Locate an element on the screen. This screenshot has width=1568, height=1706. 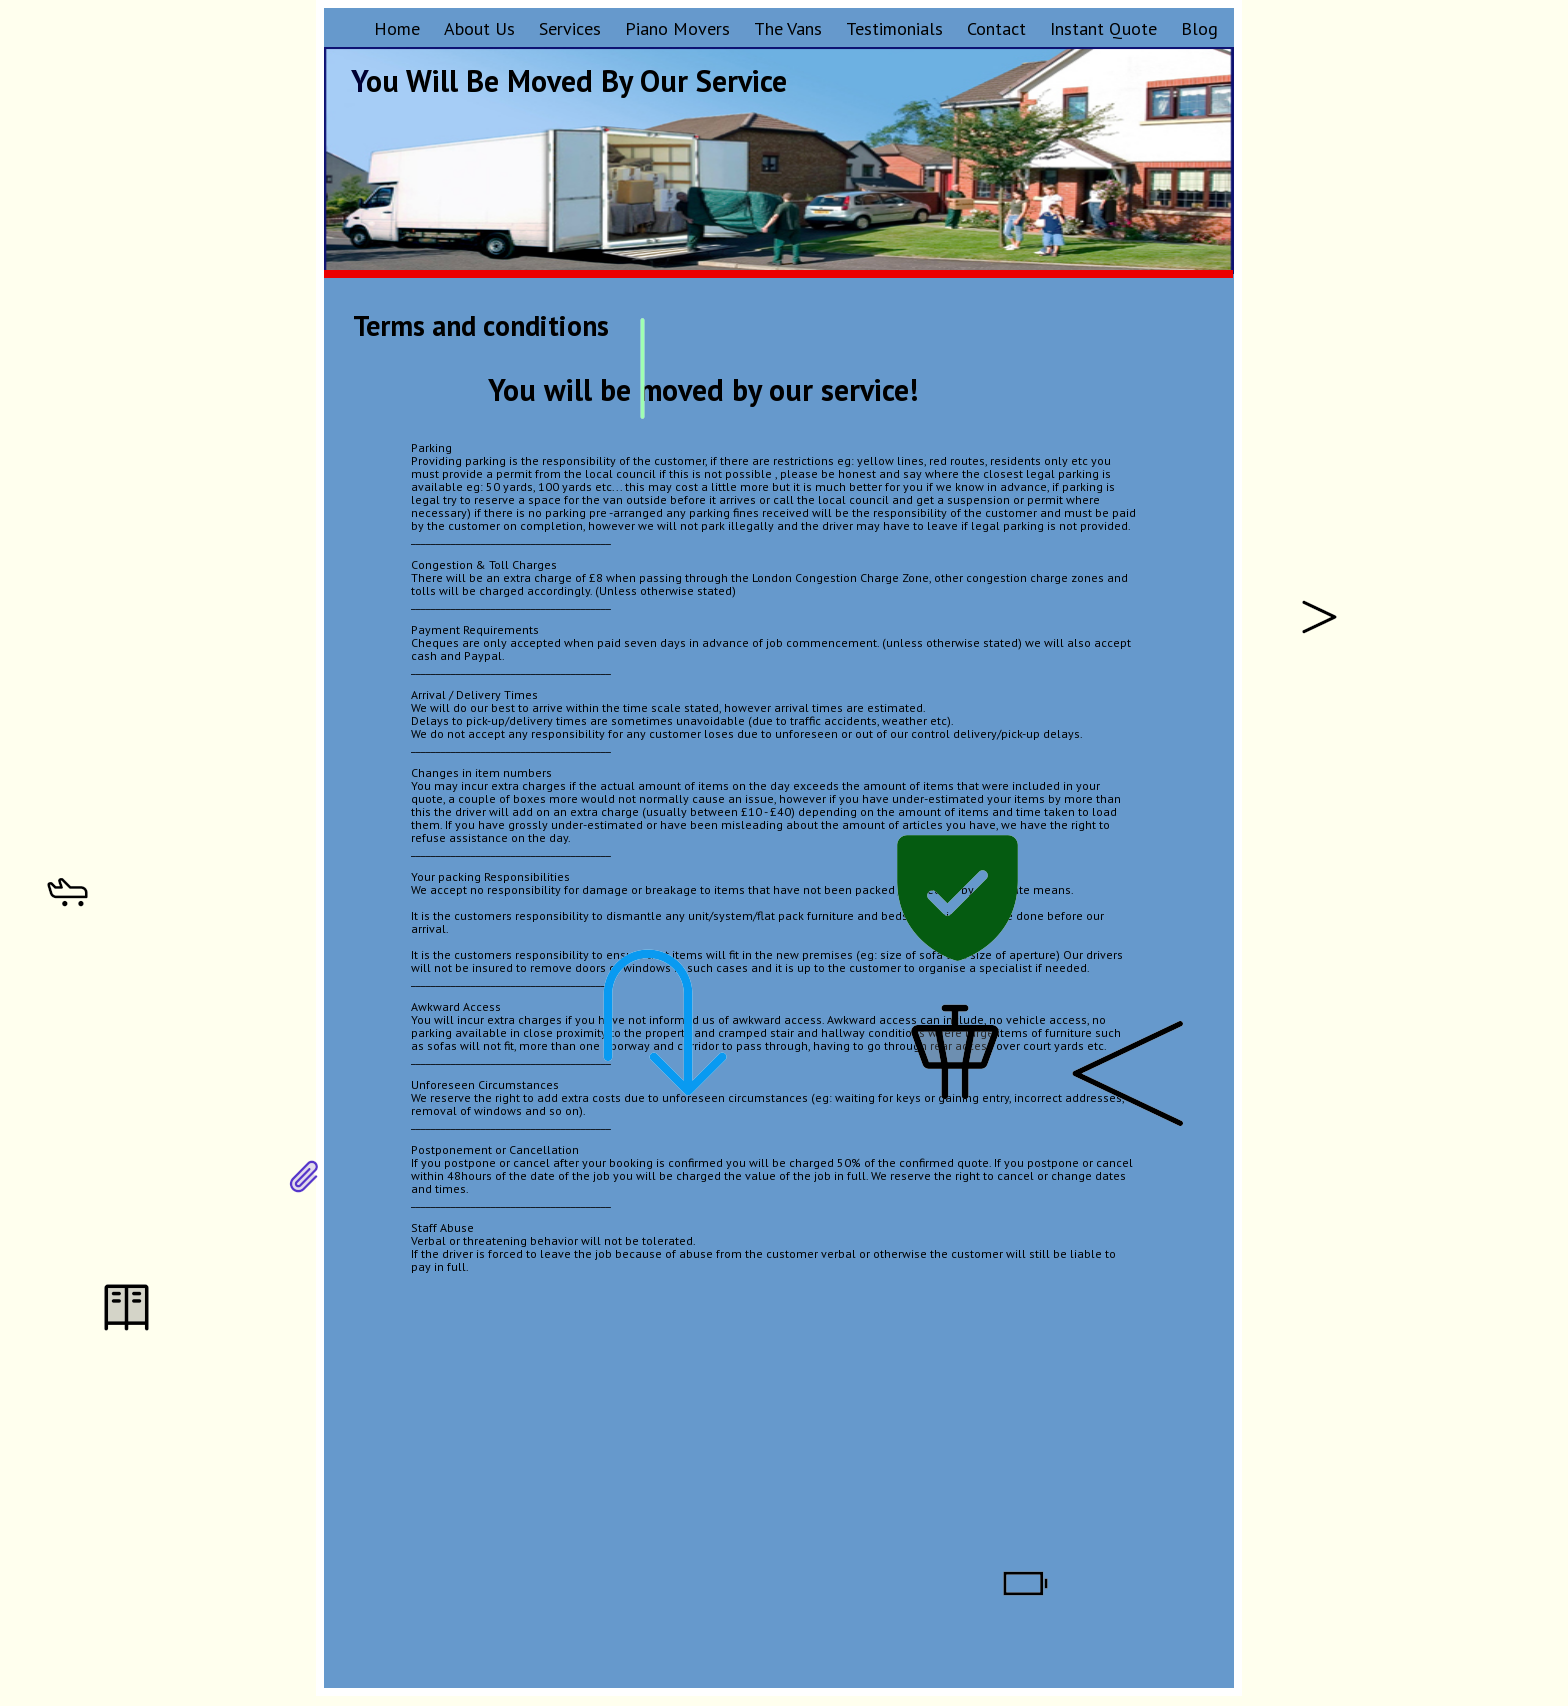
access storage lockers is located at coordinates (126, 1306).